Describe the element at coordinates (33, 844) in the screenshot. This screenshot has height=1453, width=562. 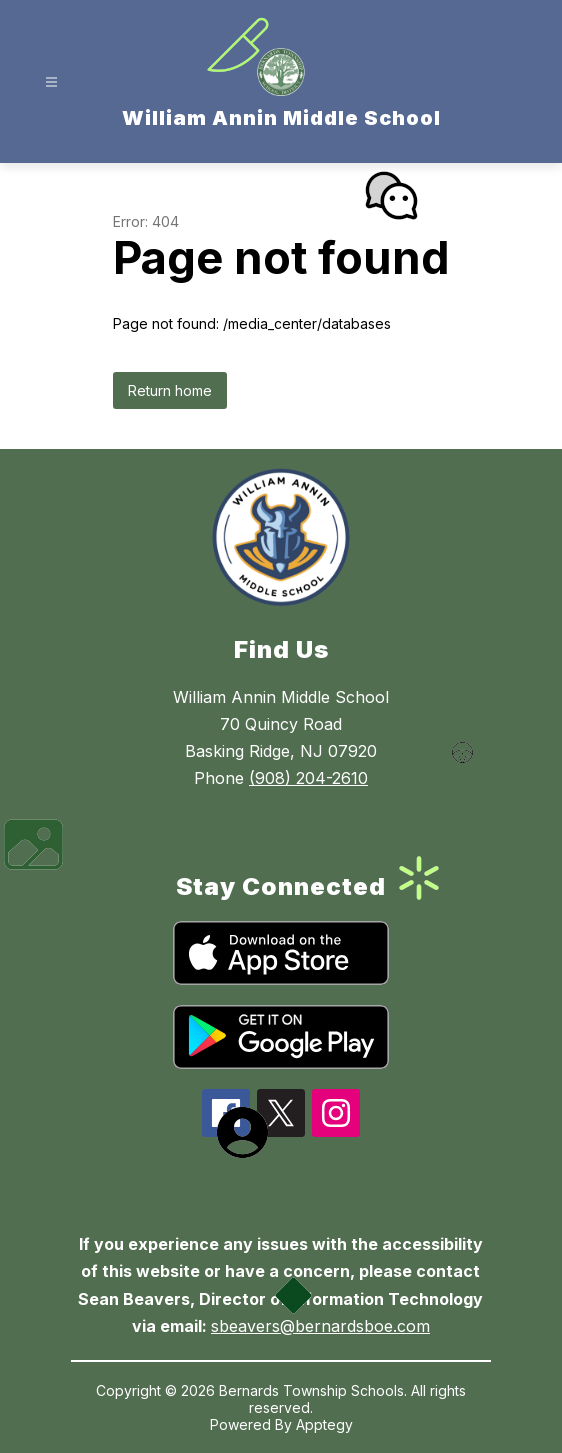
I see `view image or photo` at that location.